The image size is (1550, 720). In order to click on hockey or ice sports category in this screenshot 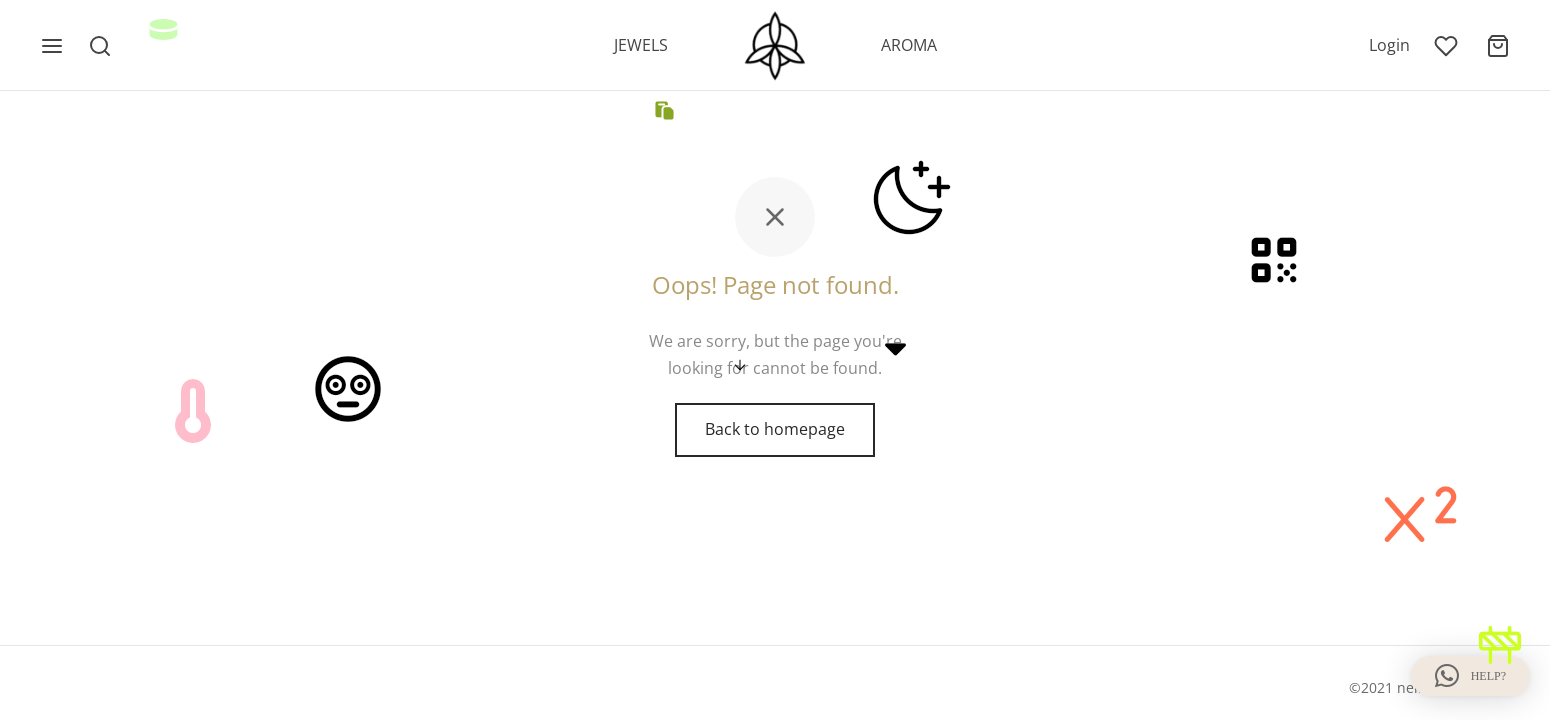, I will do `click(163, 29)`.